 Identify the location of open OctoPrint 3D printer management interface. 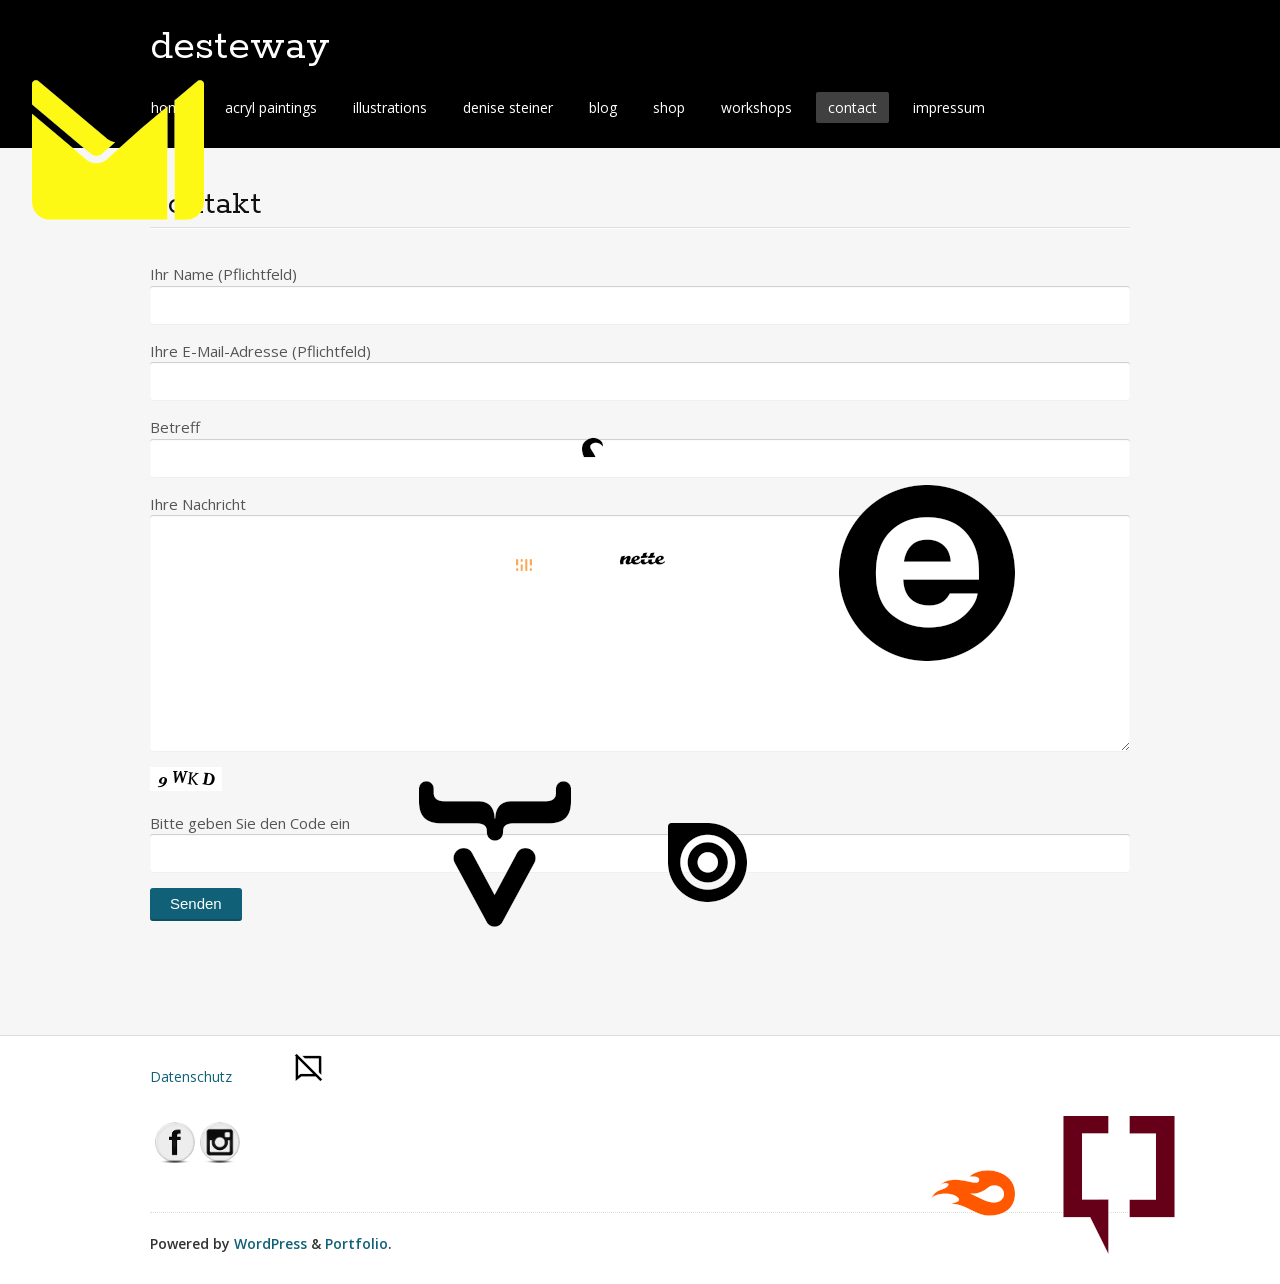
(592, 447).